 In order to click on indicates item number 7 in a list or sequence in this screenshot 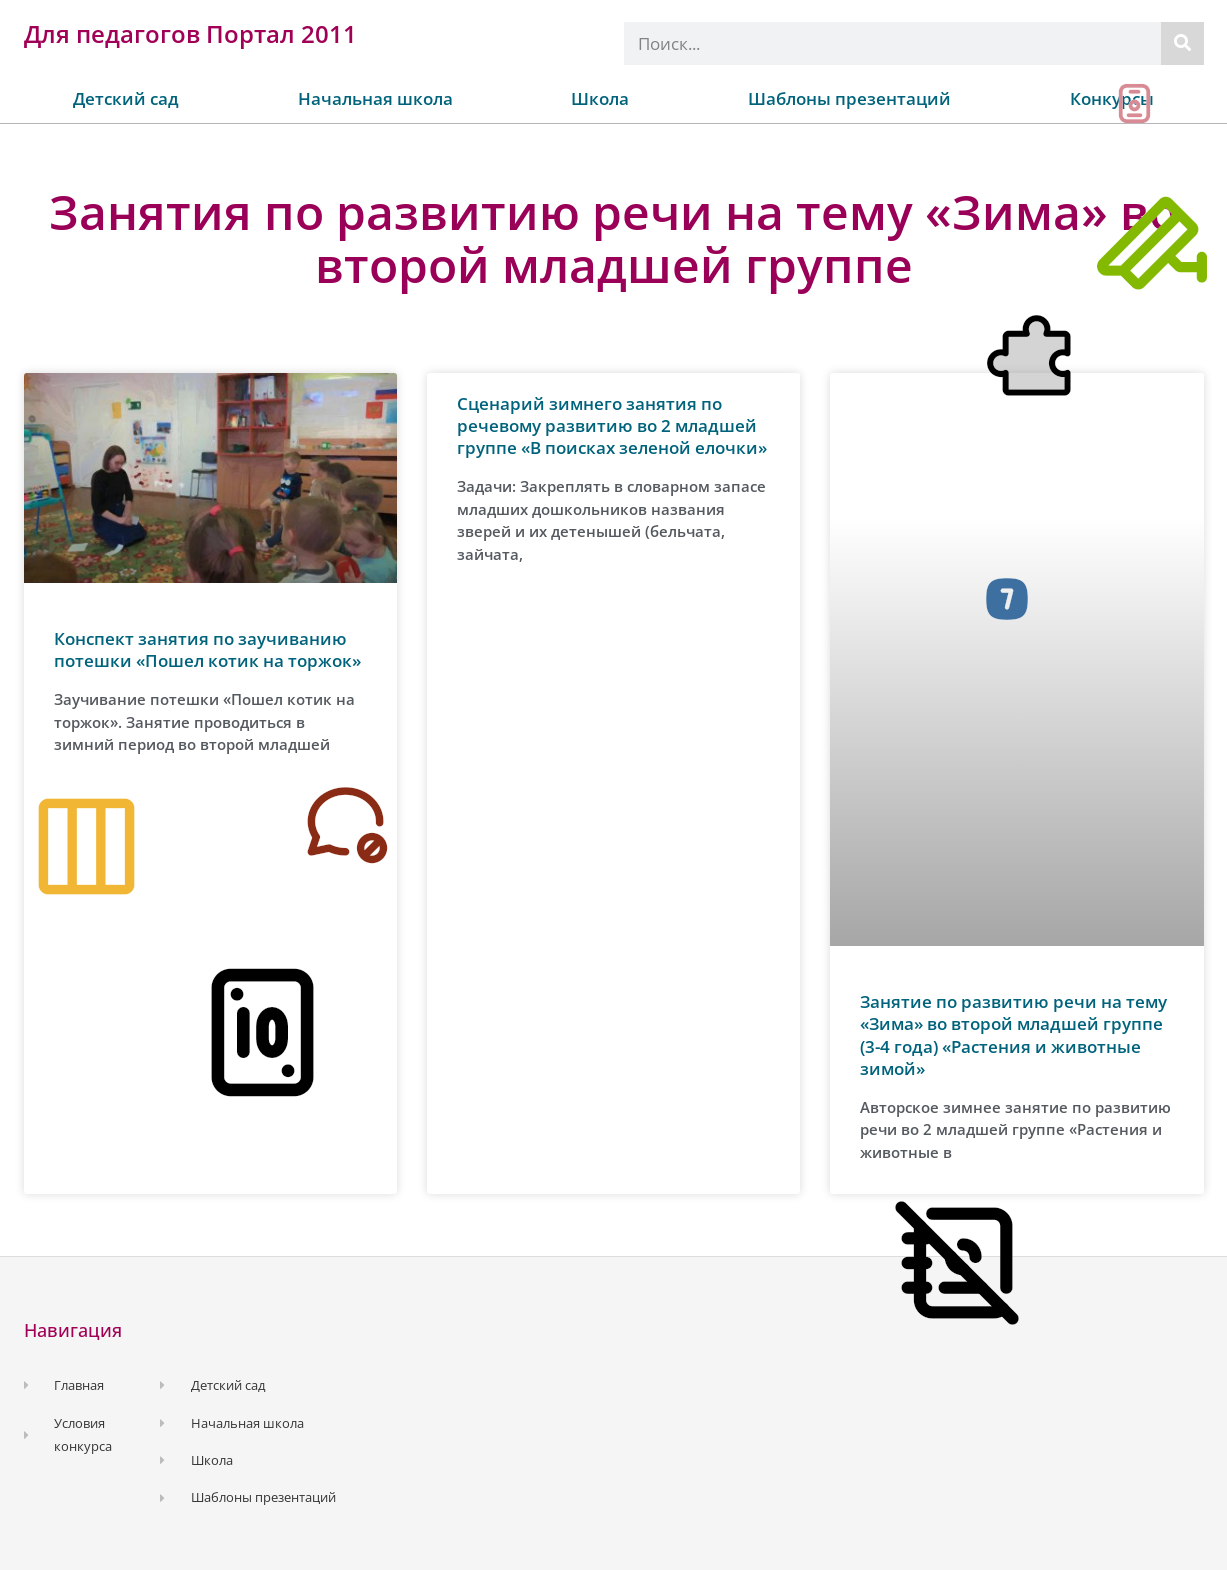, I will do `click(1007, 599)`.